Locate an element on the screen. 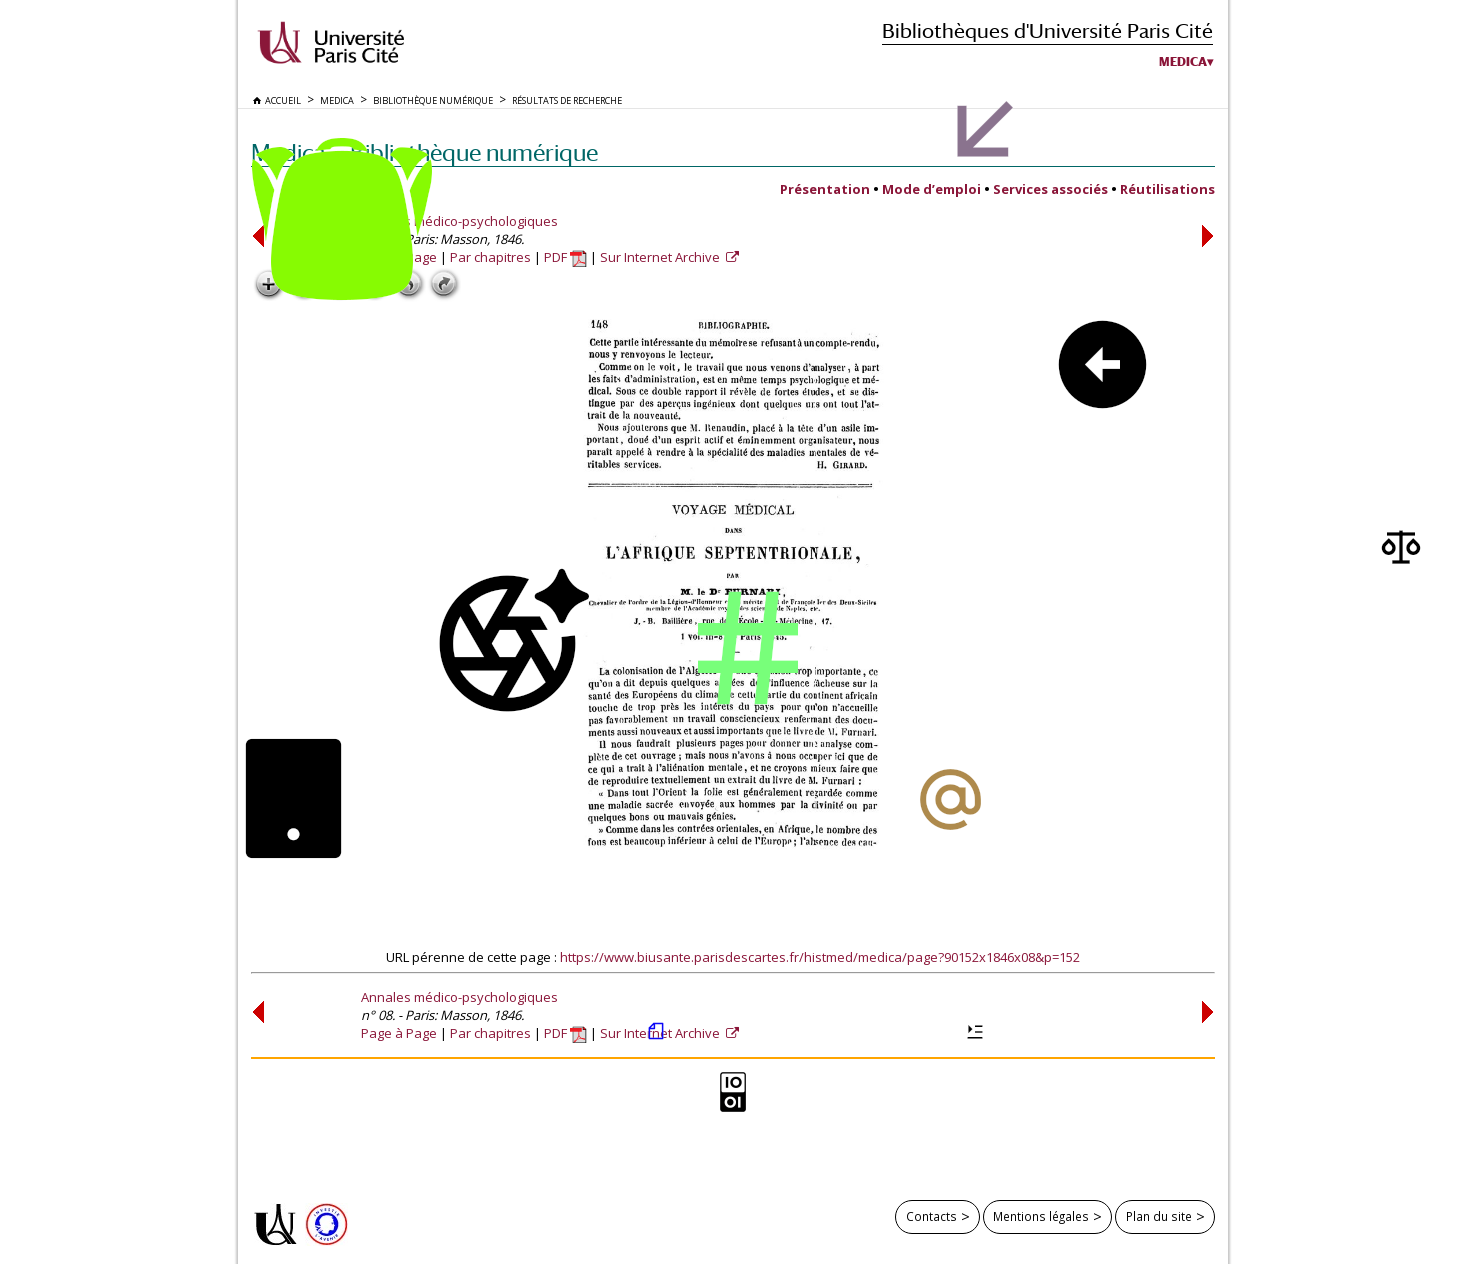 Image resolution: width=1466 pixels, height=1264 pixels. visit showwcase developer portfolio platform is located at coordinates (342, 219).